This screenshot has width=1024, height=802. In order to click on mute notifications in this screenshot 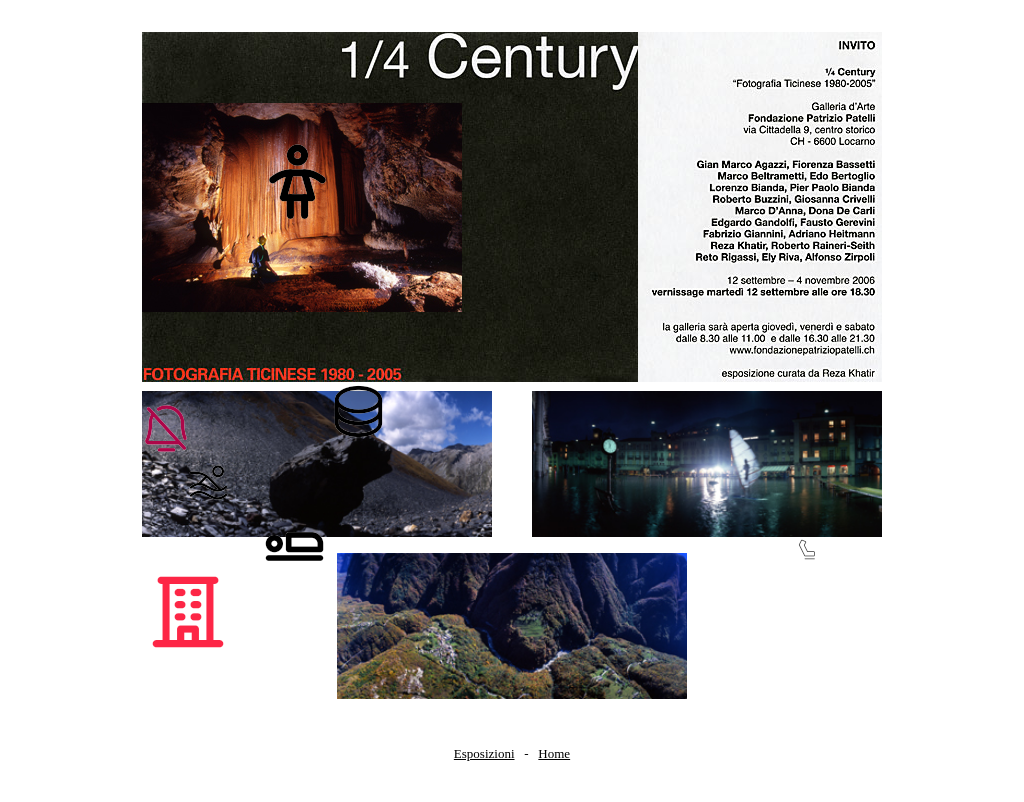, I will do `click(166, 428)`.